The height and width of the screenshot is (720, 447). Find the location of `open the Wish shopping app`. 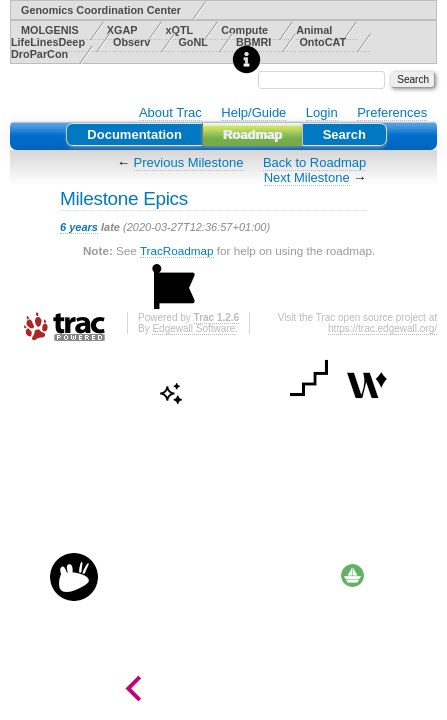

open the Wish shopping app is located at coordinates (367, 385).